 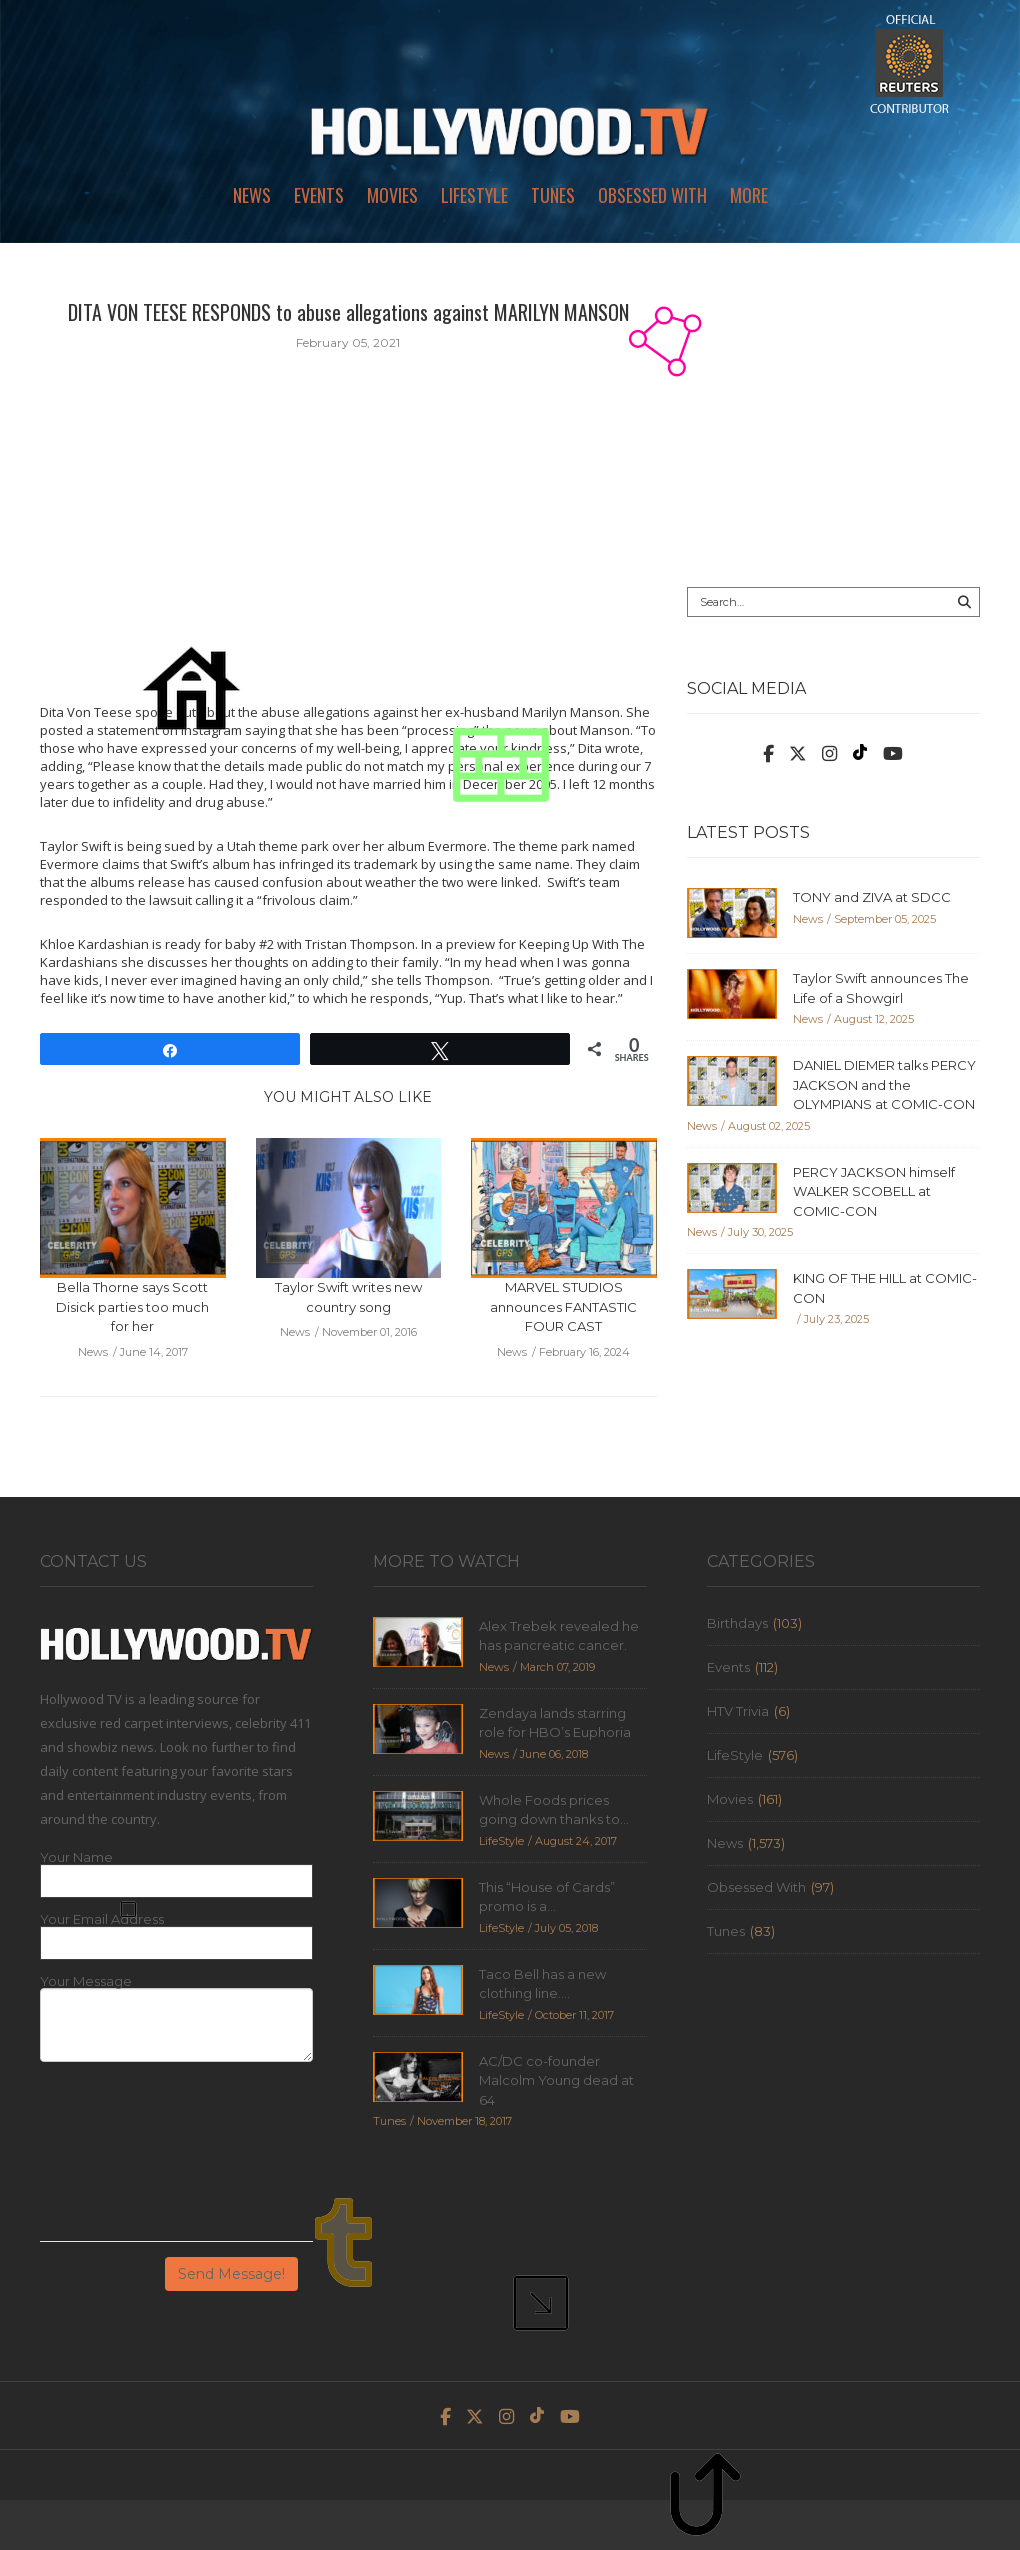 What do you see at coordinates (128, 1909) in the screenshot?
I see `unchecked checkbox or selection state` at bounding box center [128, 1909].